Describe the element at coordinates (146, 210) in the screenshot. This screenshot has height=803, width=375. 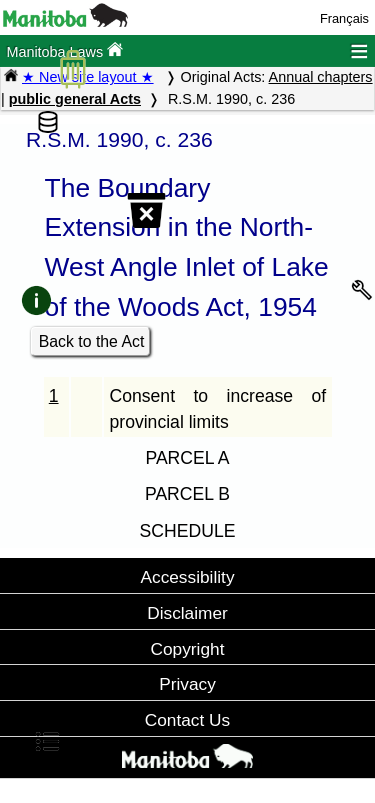
I see `delete selected item` at that location.